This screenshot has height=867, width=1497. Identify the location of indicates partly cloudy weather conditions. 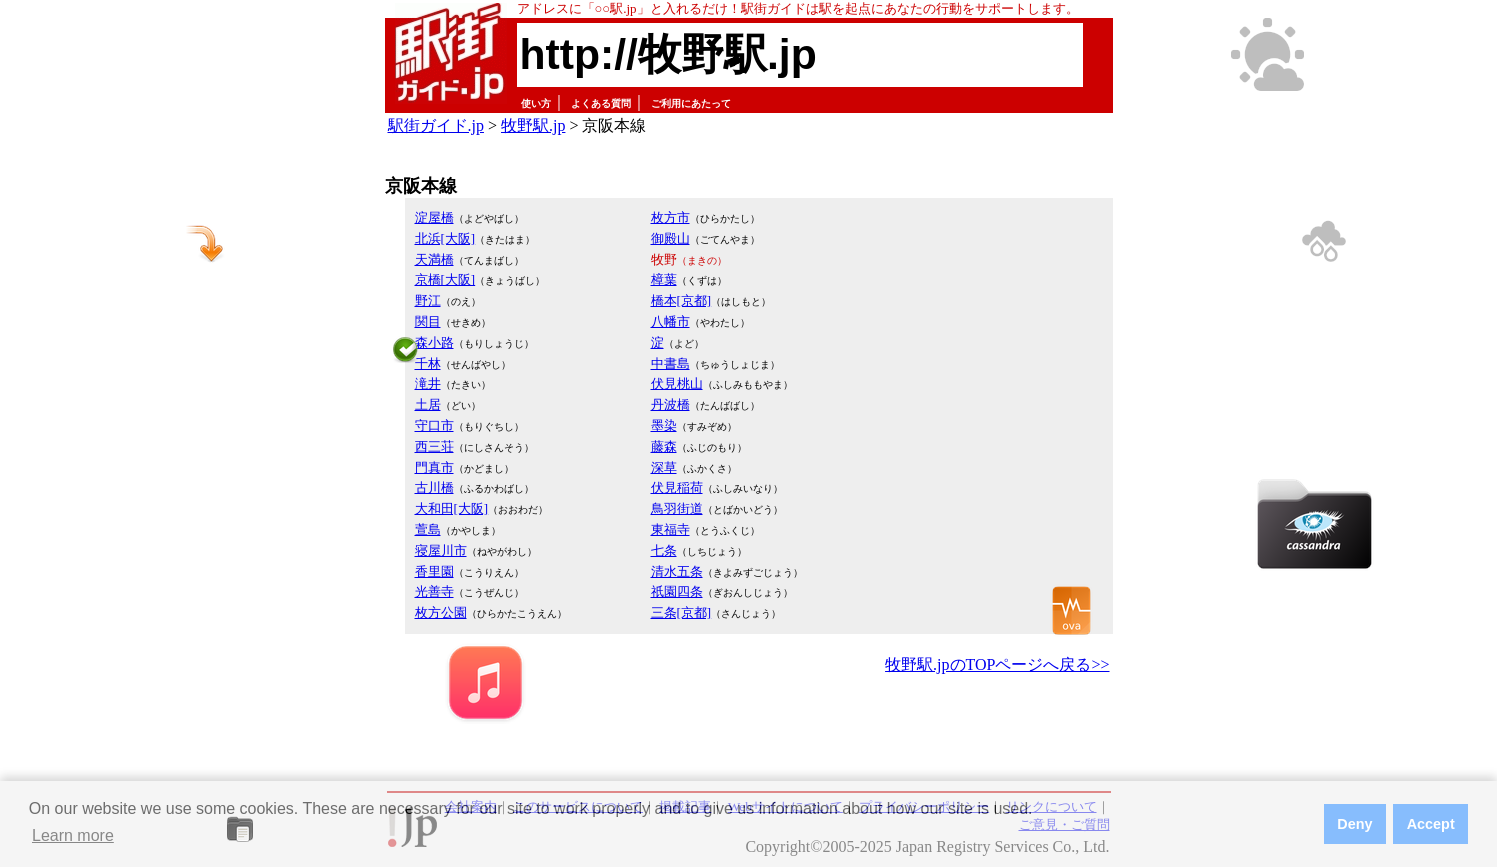
(1267, 54).